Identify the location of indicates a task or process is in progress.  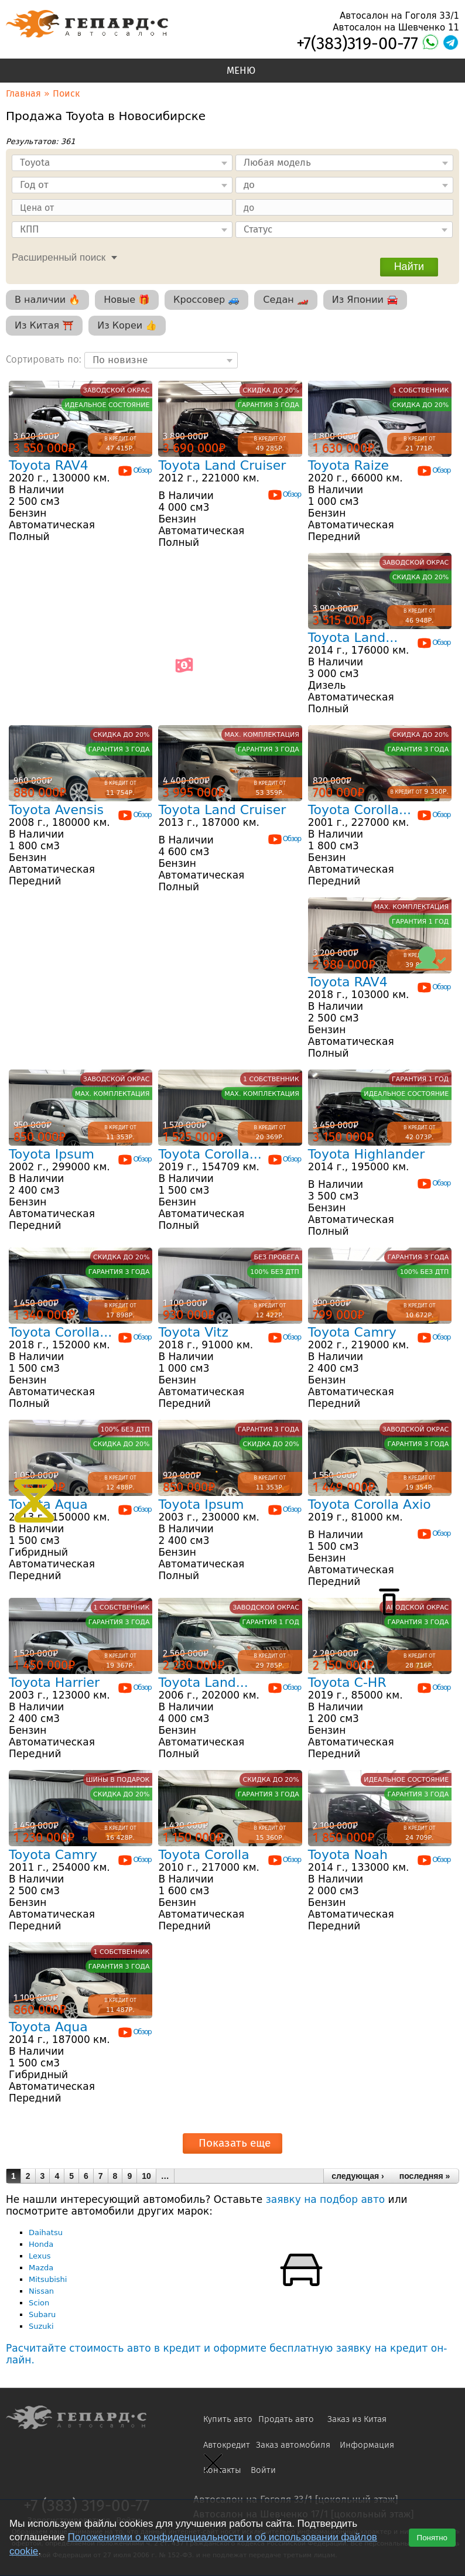
(34, 1501).